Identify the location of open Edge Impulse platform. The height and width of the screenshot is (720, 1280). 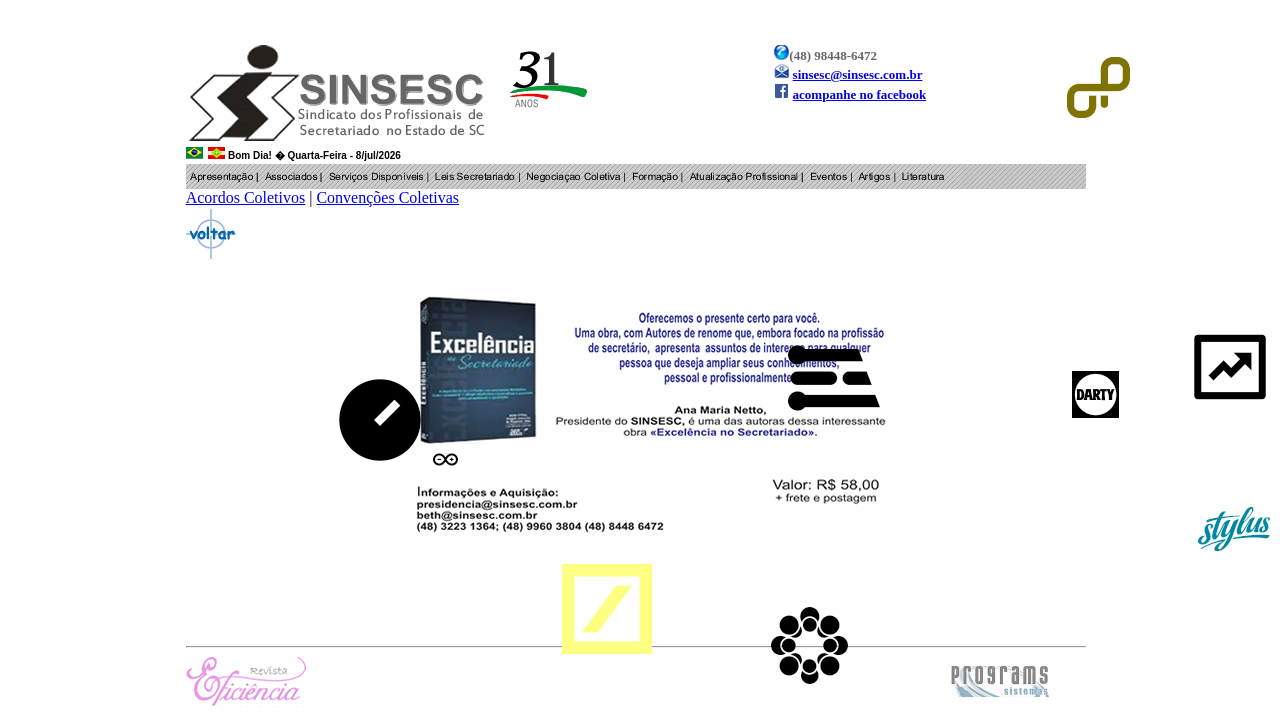
(834, 378).